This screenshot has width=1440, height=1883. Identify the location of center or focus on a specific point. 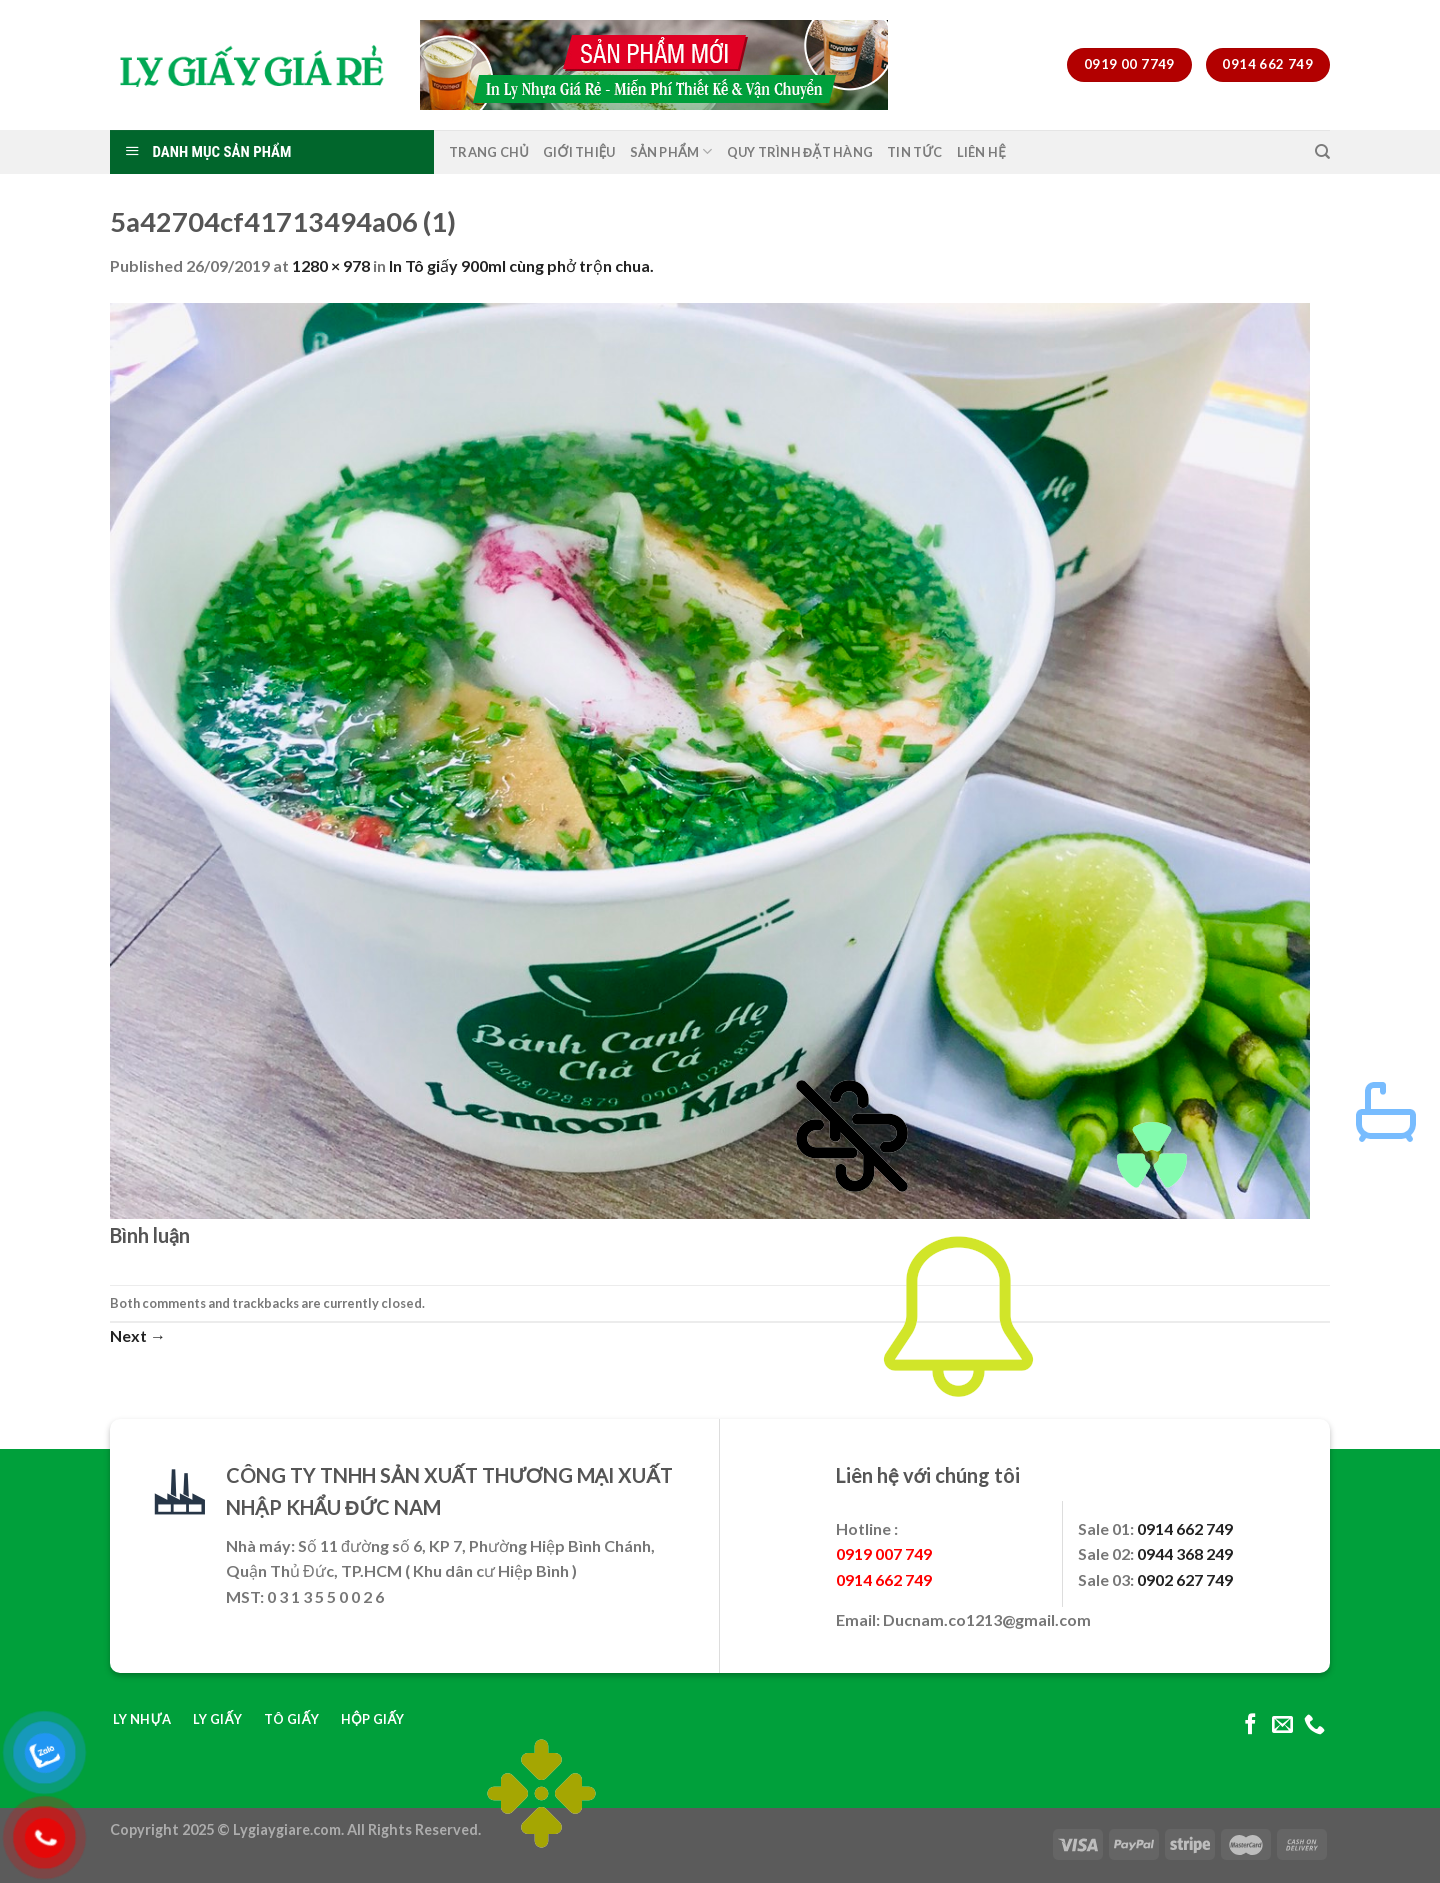
(541, 1793).